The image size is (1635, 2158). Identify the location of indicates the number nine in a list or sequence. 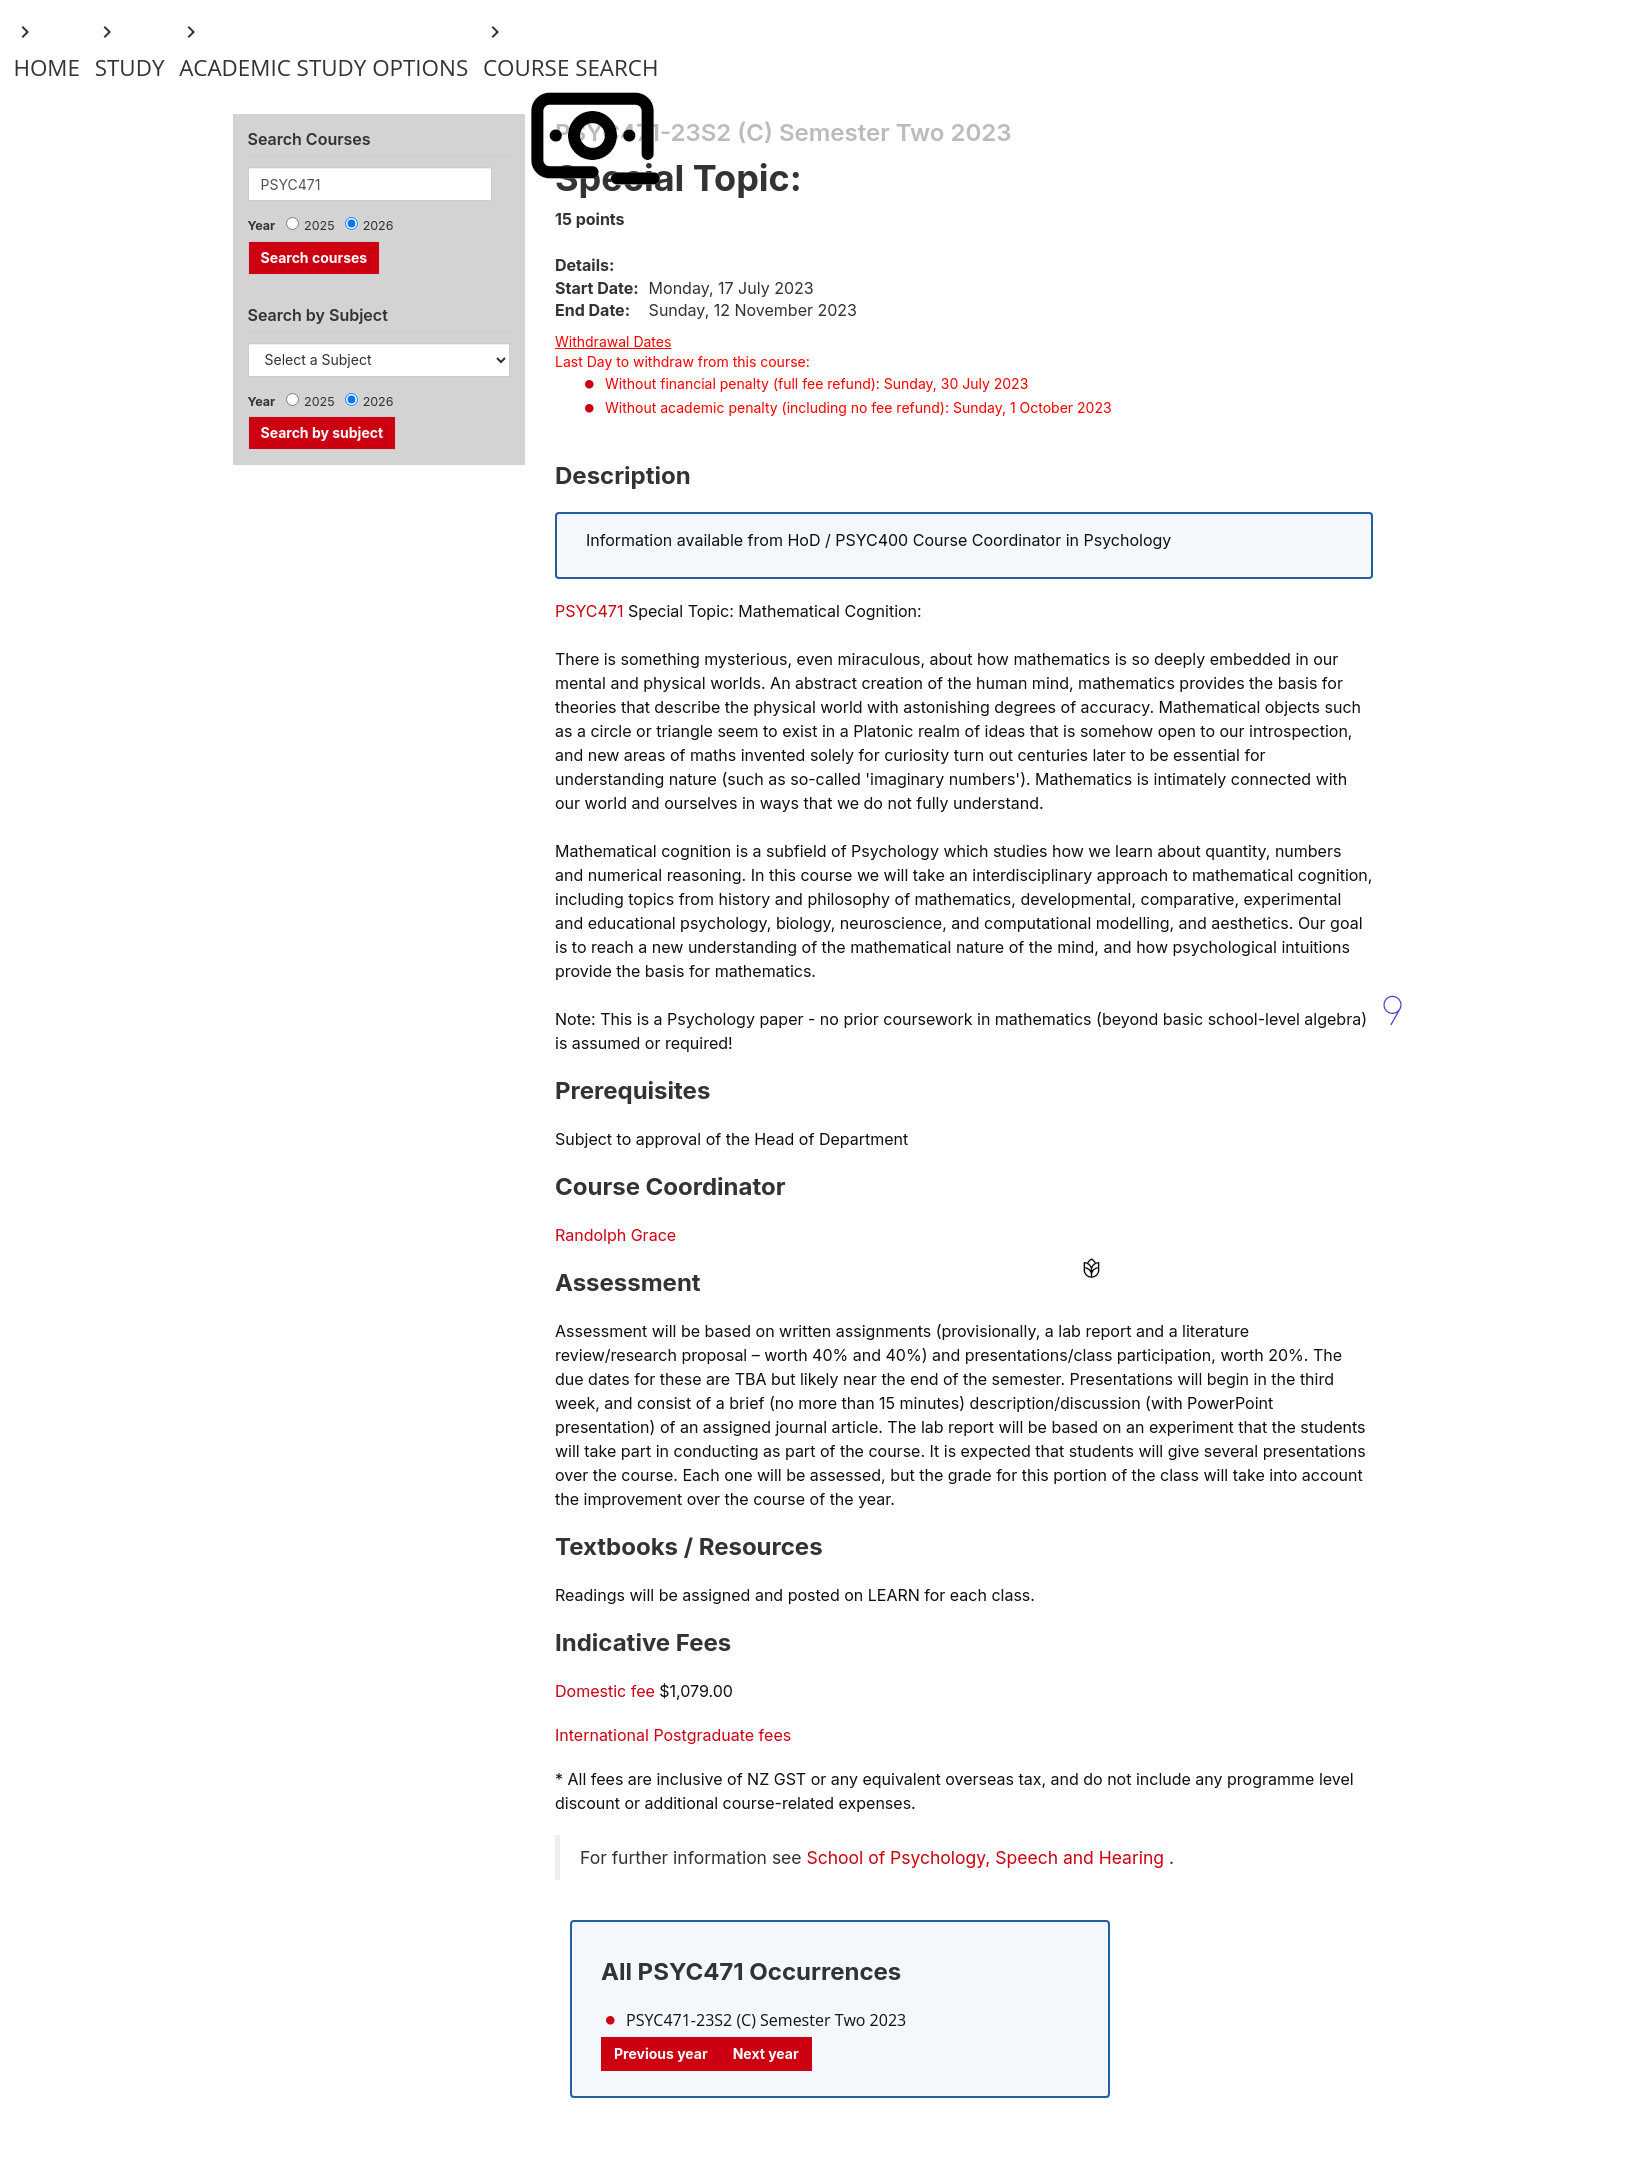
(1392, 1010).